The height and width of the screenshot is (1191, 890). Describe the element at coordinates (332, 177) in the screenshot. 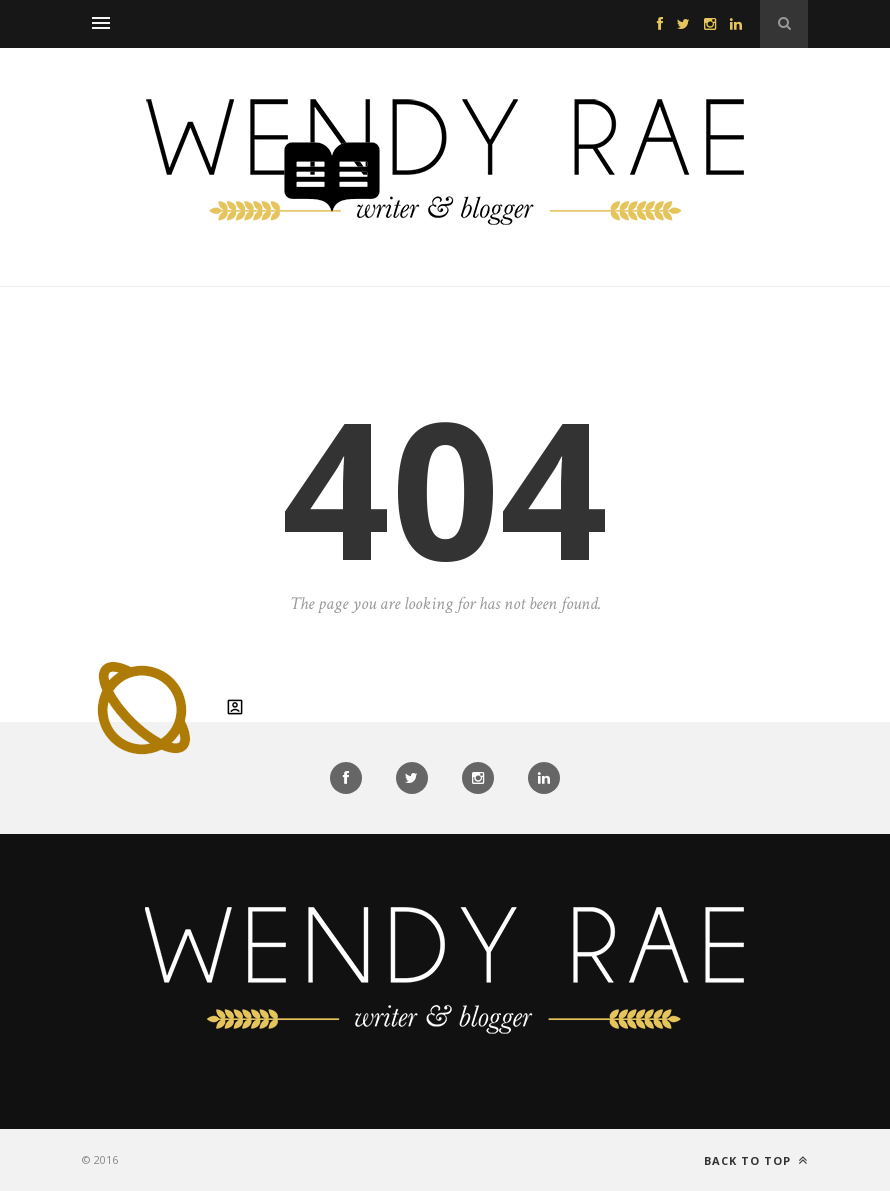

I see `view readme documentation` at that location.